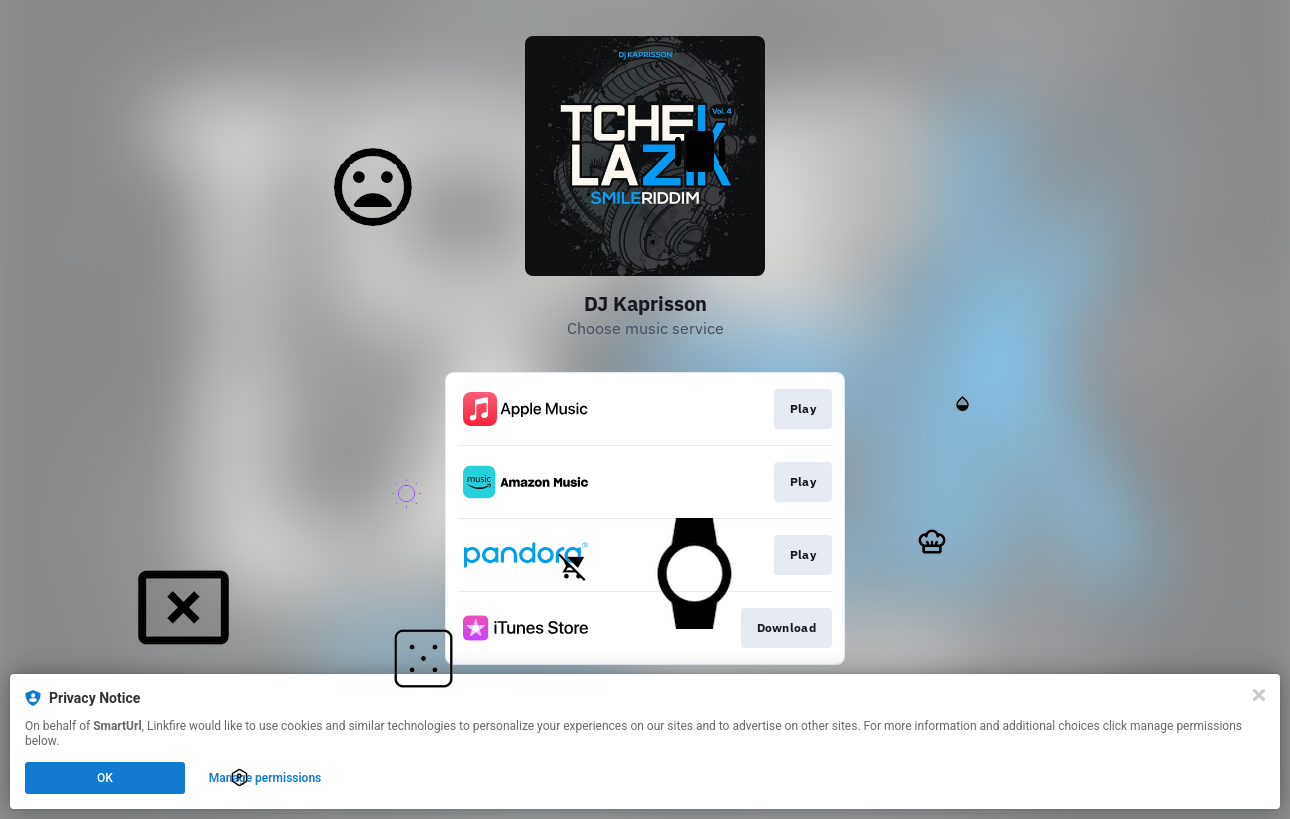 The height and width of the screenshot is (819, 1290). Describe the element at coordinates (239, 777) in the screenshot. I see `indicates parking available or parking location` at that location.